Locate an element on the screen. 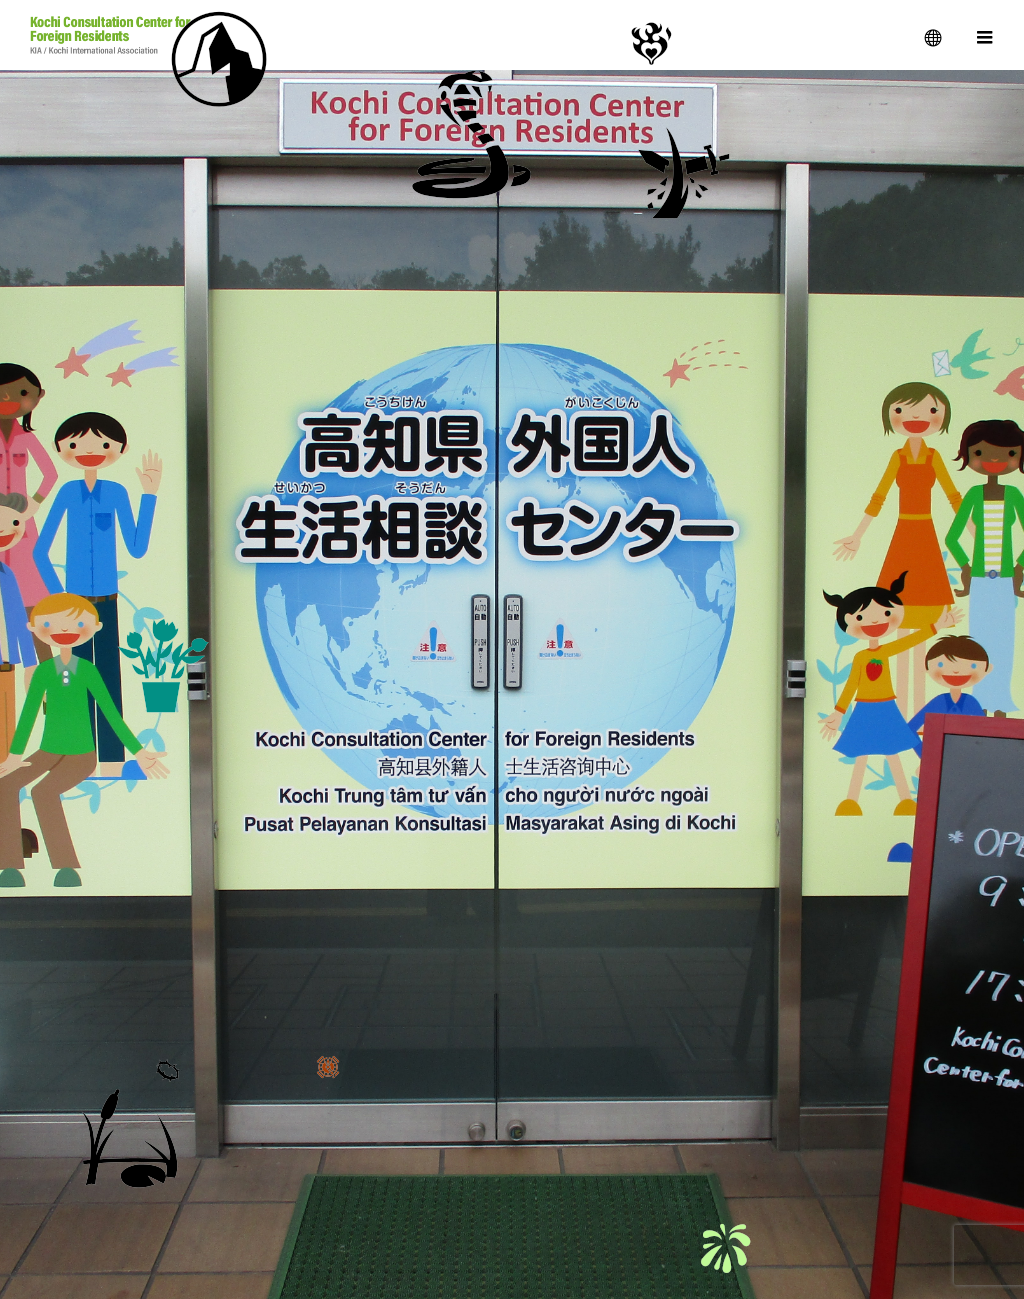 The image size is (1024, 1299). view mountain or peak location is located at coordinates (219, 59).